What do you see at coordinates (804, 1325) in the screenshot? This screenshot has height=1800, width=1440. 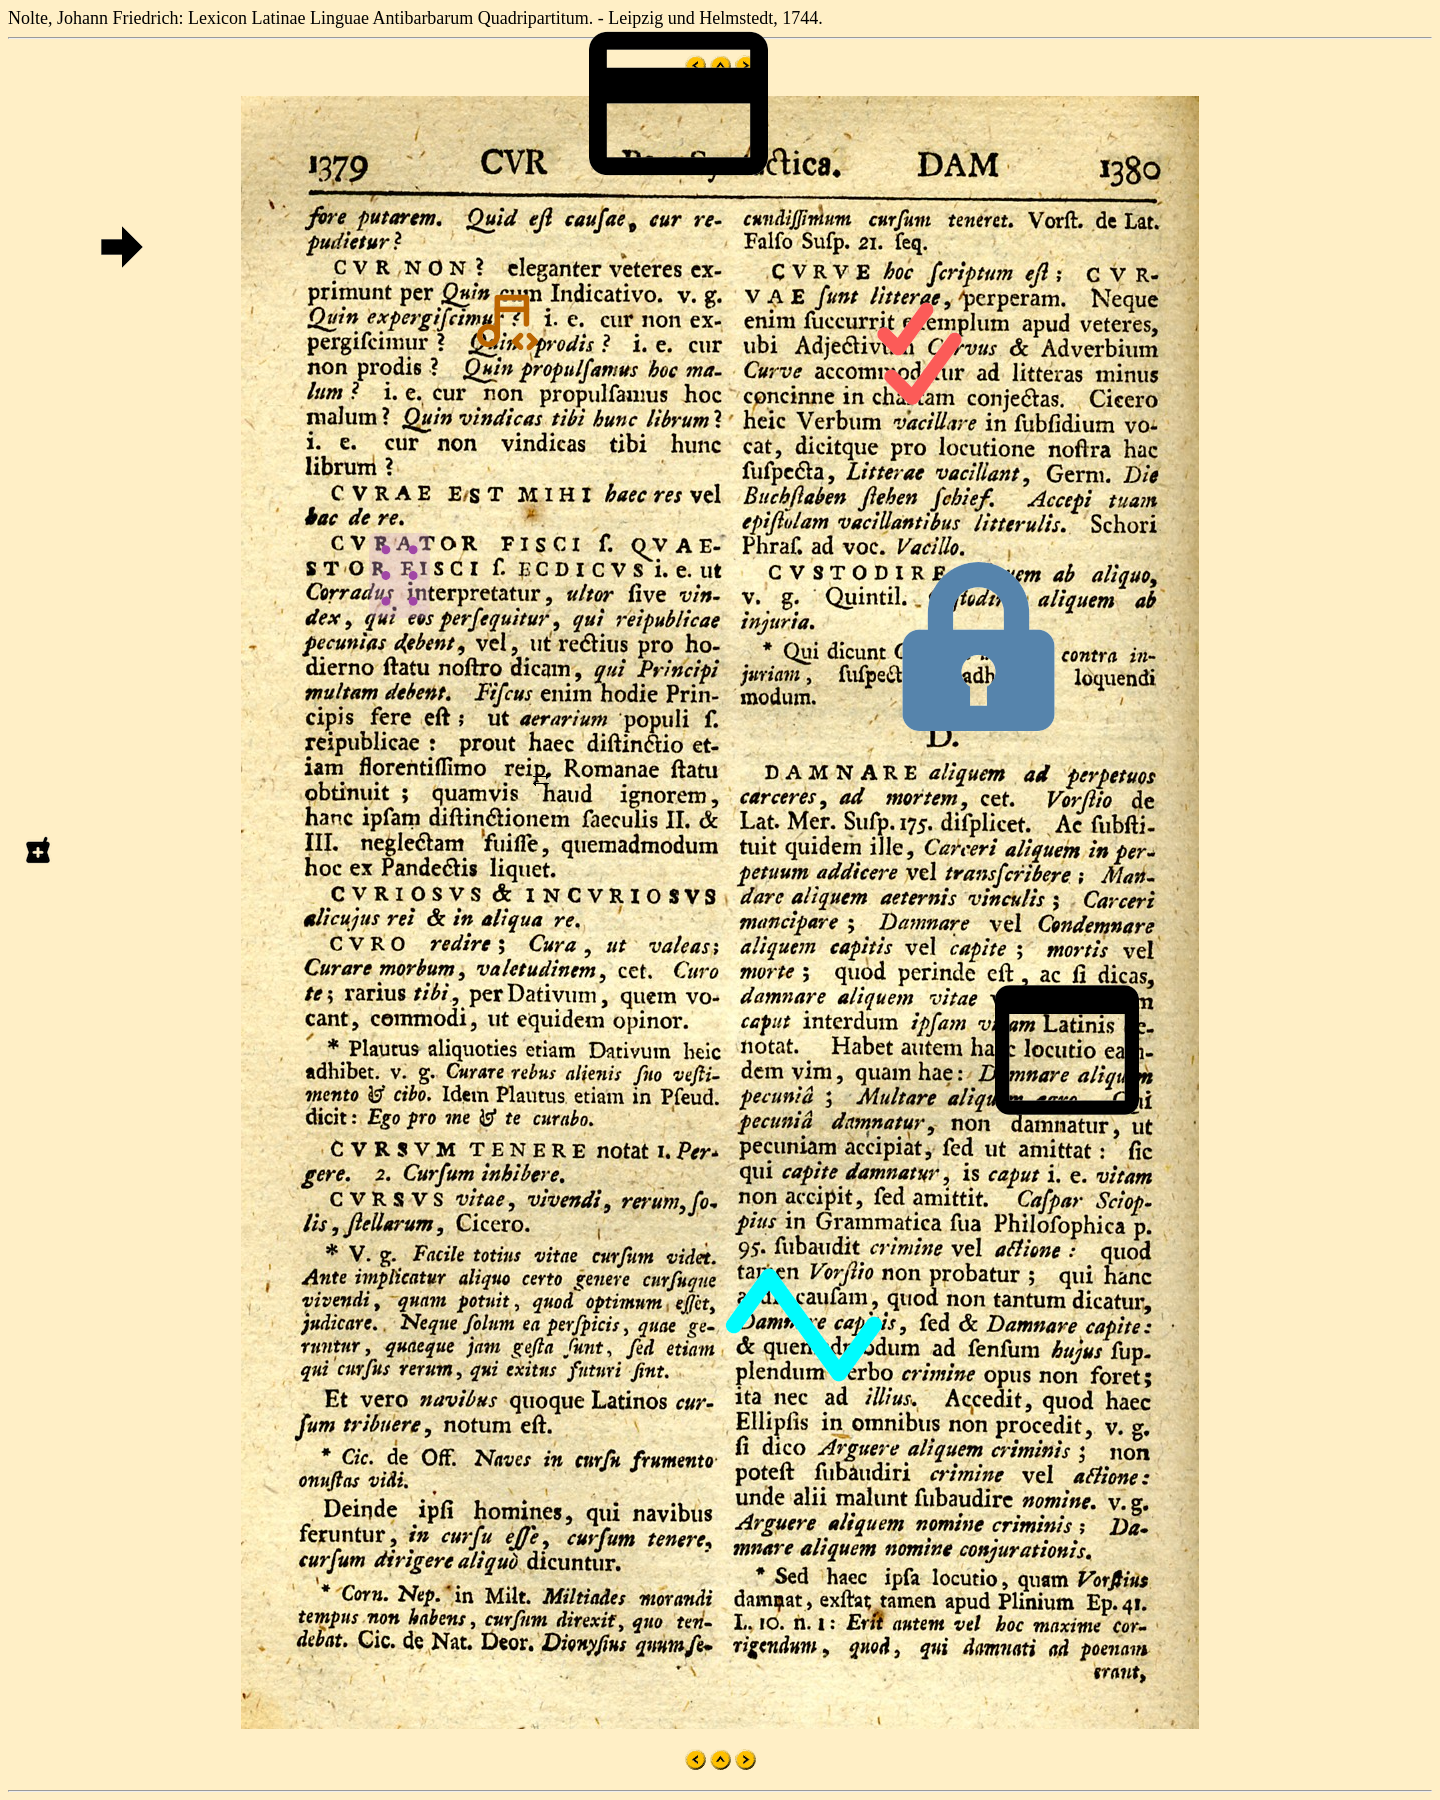 I see `audio or sound wave visualization` at bounding box center [804, 1325].